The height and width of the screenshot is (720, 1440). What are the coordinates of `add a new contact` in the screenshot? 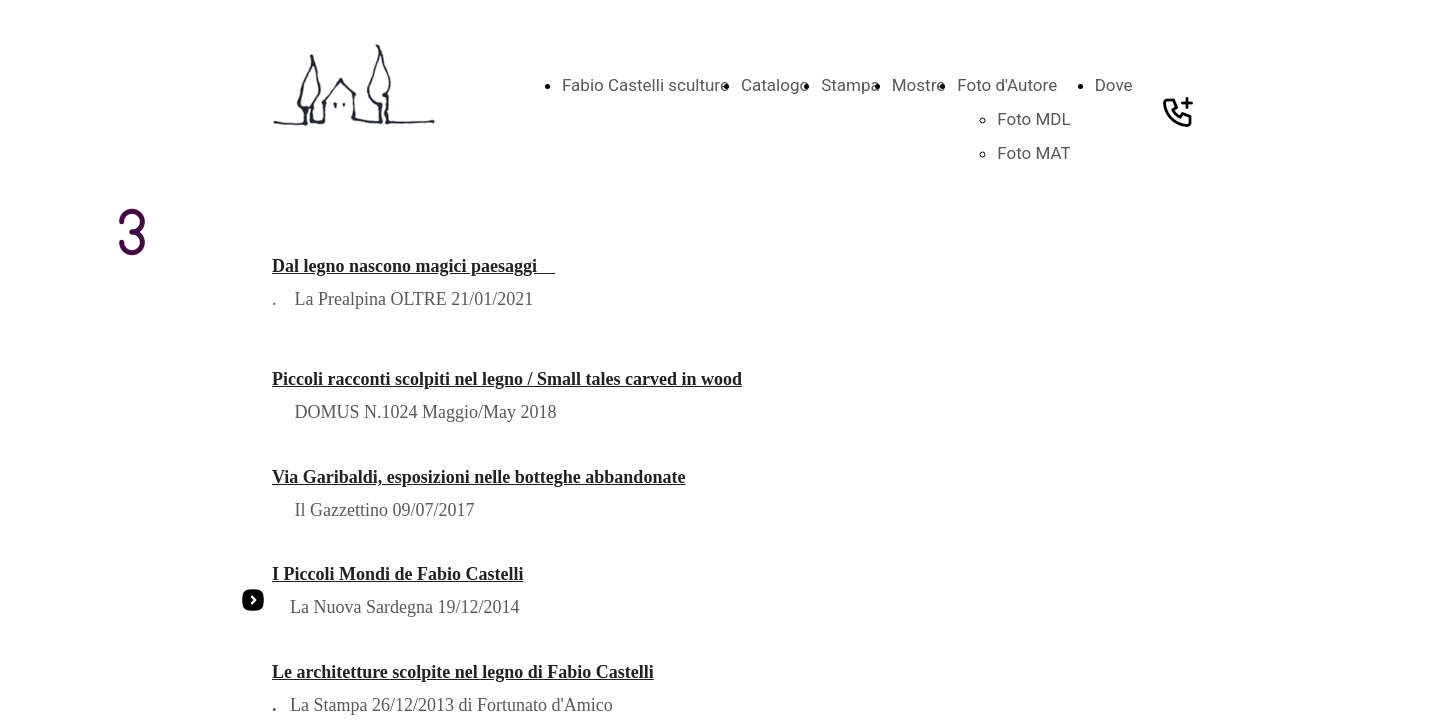 It's located at (1178, 112).